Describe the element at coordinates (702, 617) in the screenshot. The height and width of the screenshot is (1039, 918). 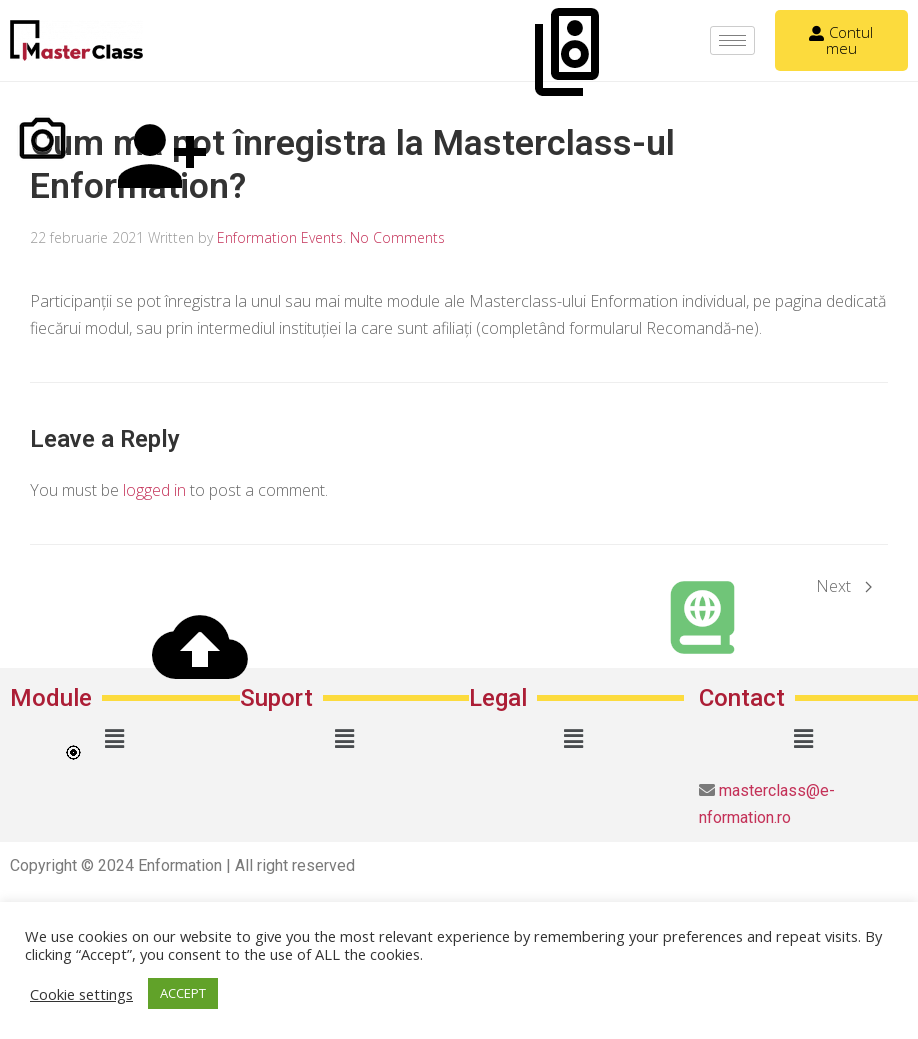
I see `access world atlas or geographic reference` at that location.